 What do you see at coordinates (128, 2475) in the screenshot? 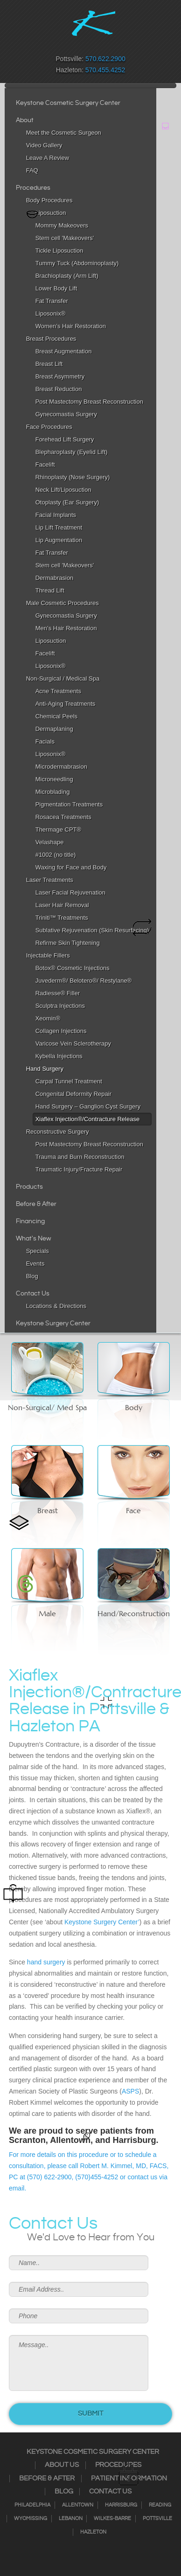
I see `access security or privacy settings` at bounding box center [128, 2475].